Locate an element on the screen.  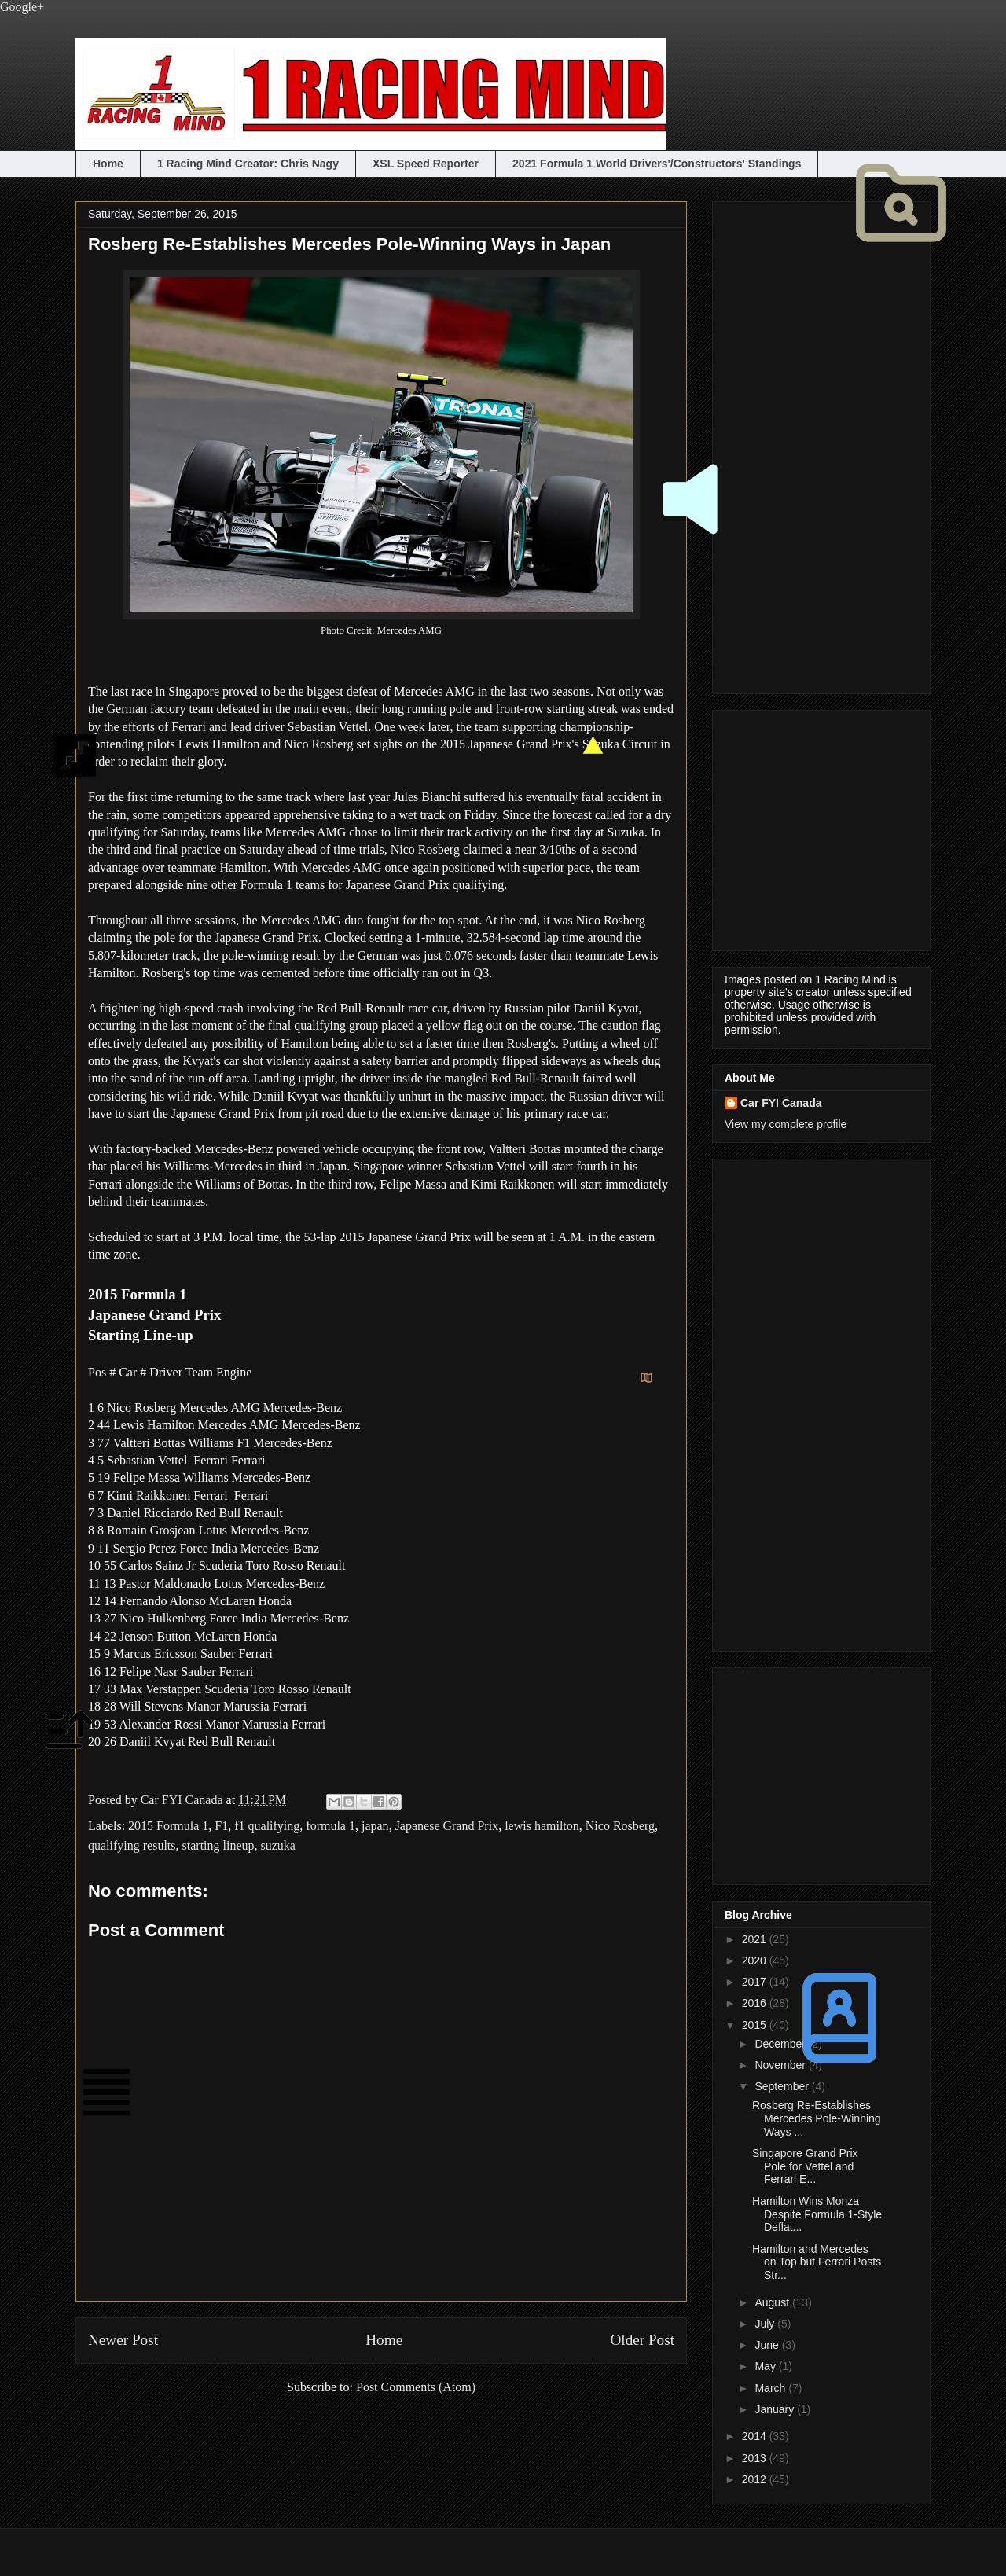
set a function breakpoint in the debugger is located at coordinates (593, 746).